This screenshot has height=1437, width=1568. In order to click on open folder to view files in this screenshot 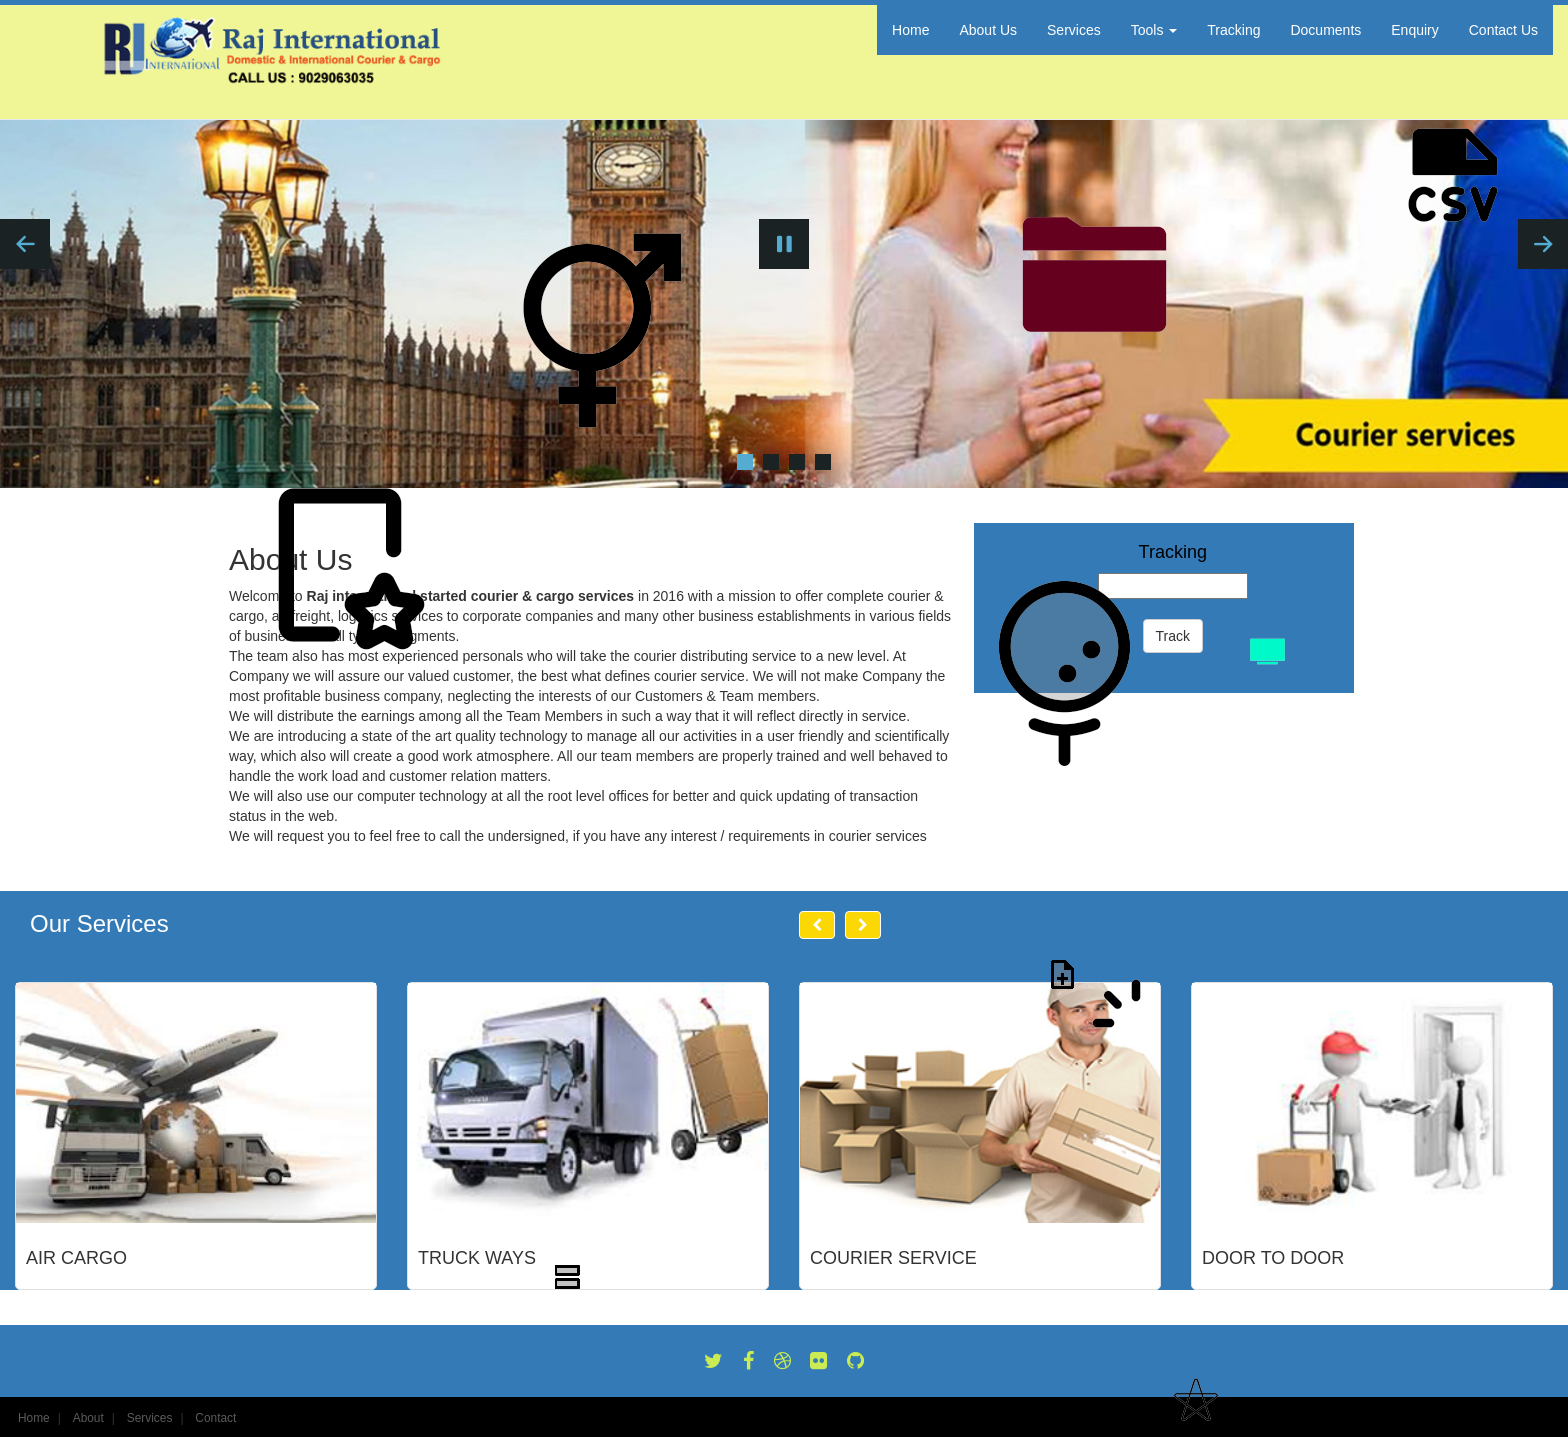, I will do `click(1094, 274)`.